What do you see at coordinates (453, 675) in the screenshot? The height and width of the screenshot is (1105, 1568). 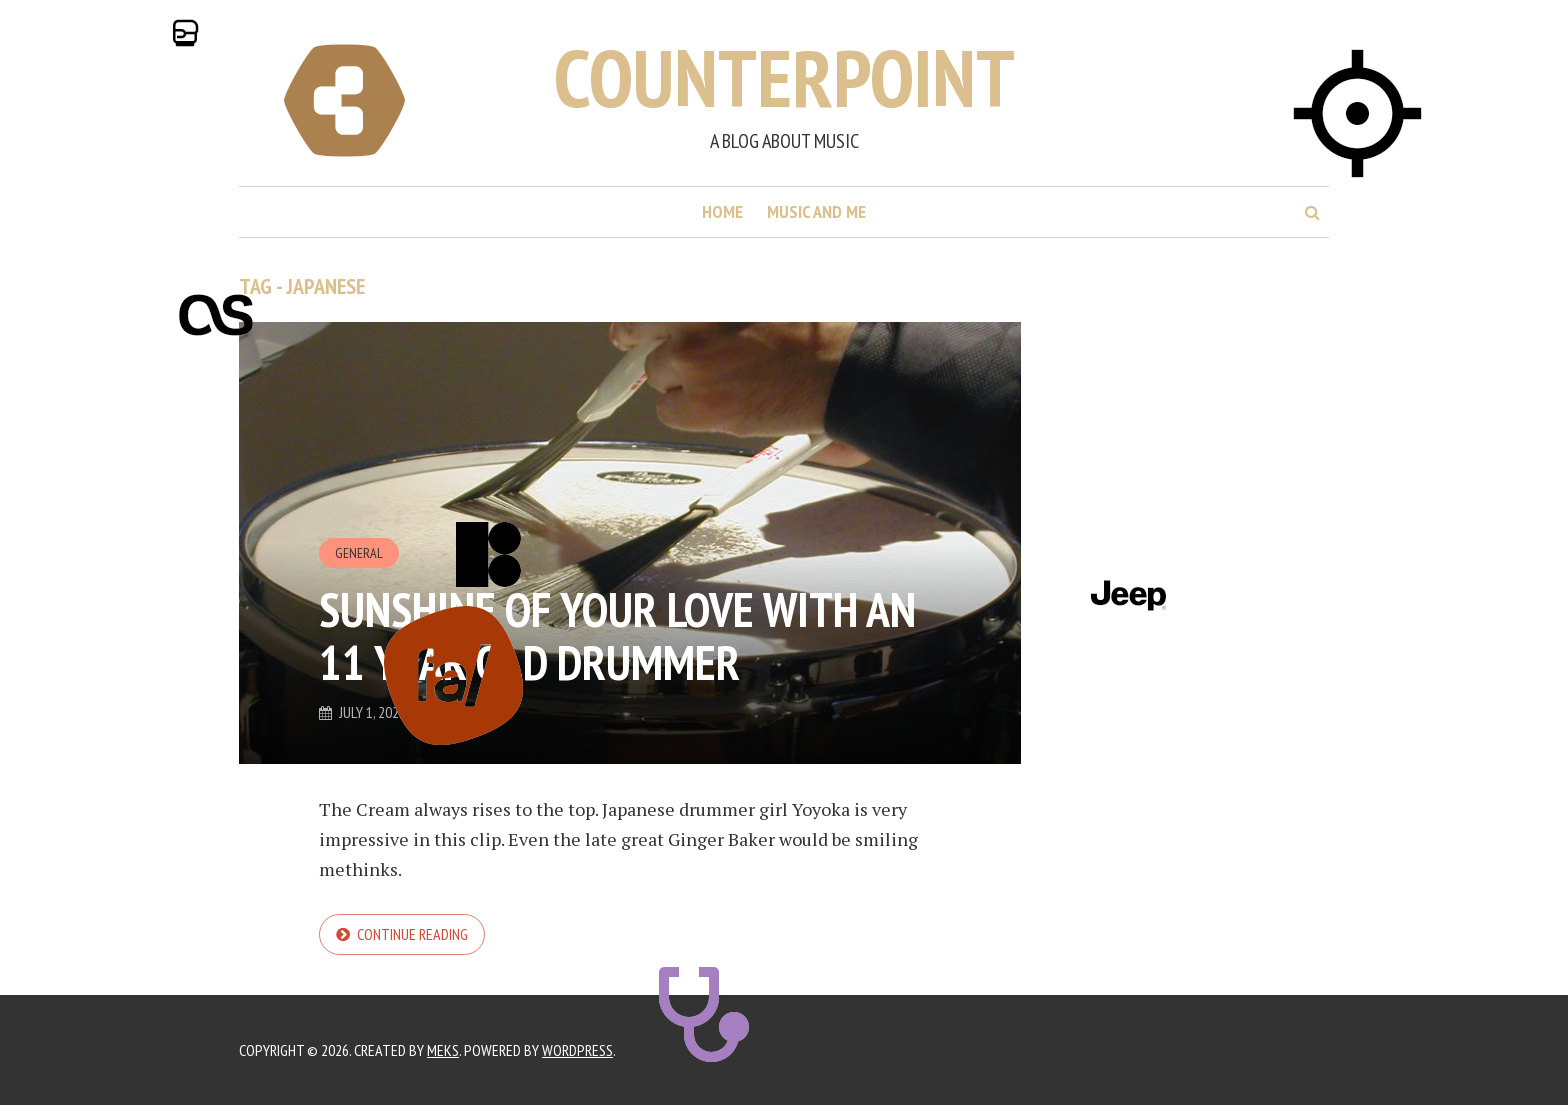 I see `open fathom analytics dashboard` at bounding box center [453, 675].